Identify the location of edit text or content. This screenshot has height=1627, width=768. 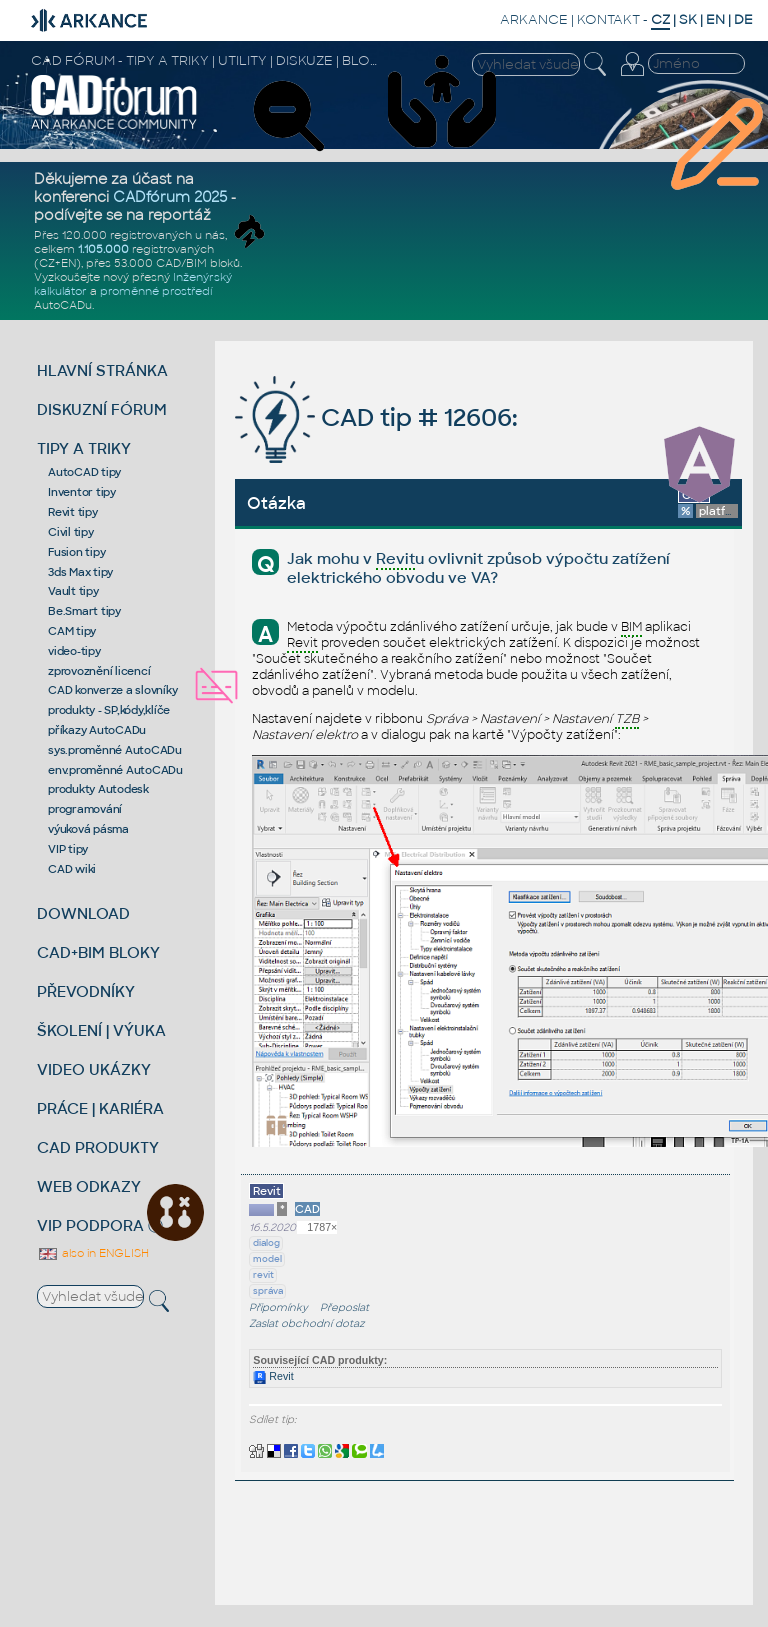
(717, 144).